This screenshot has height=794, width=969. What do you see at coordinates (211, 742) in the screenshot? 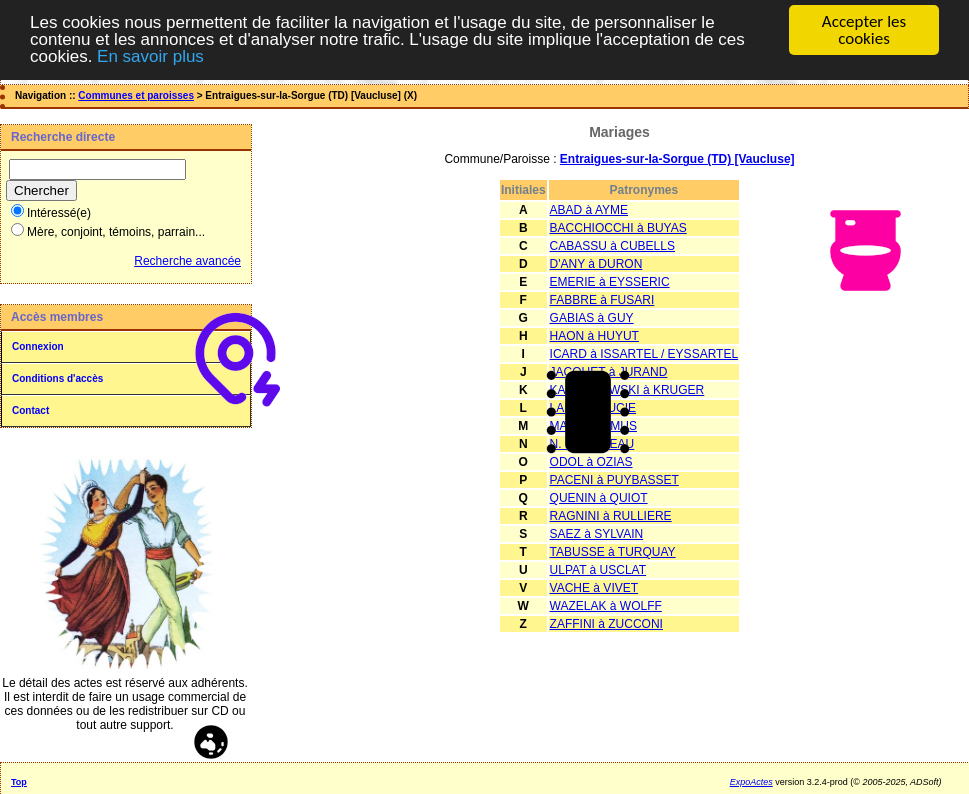
I see `select oceania or australia region` at bounding box center [211, 742].